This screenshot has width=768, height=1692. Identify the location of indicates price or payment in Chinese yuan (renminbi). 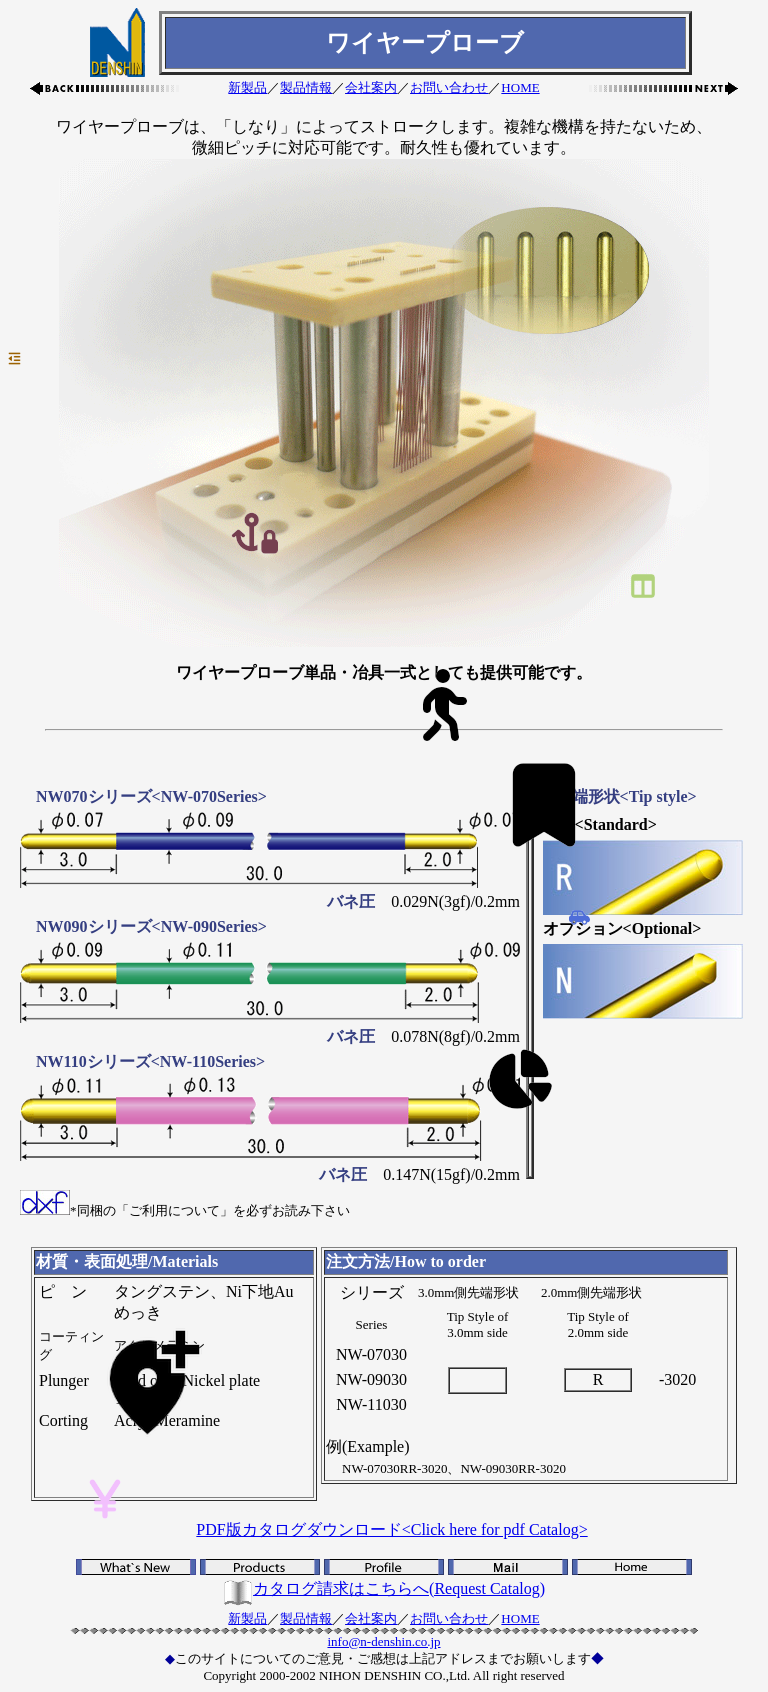
(105, 1499).